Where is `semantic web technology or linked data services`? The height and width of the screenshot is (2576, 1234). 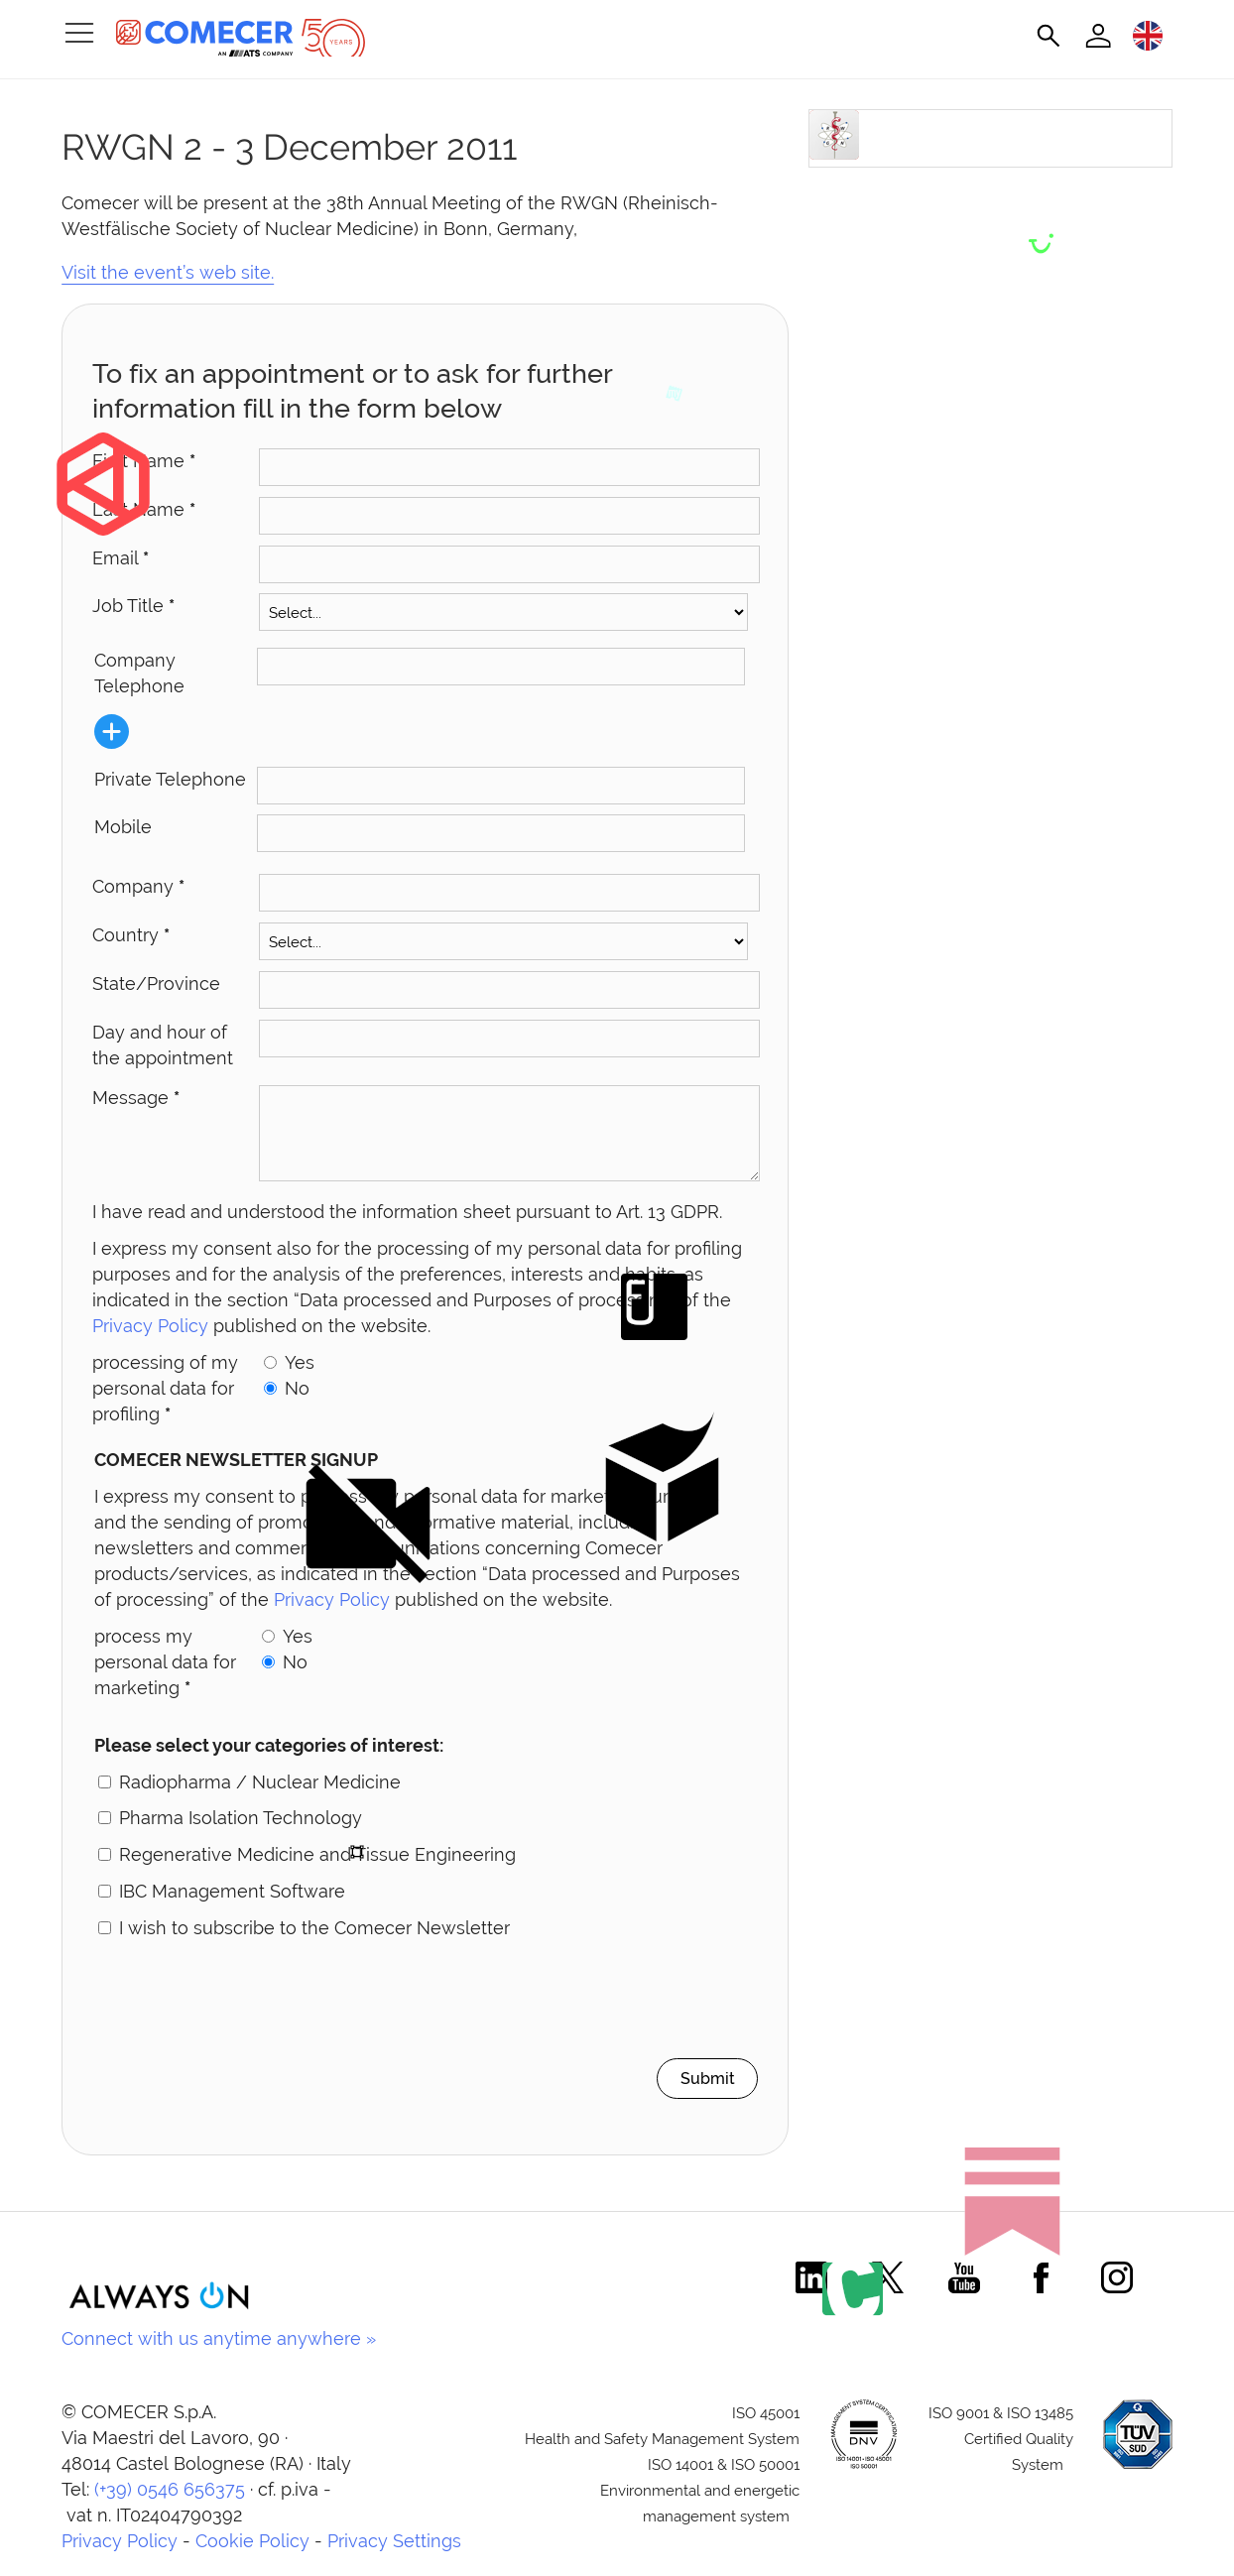 semantic web technology or linked data services is located at coordinates (662, 1476).